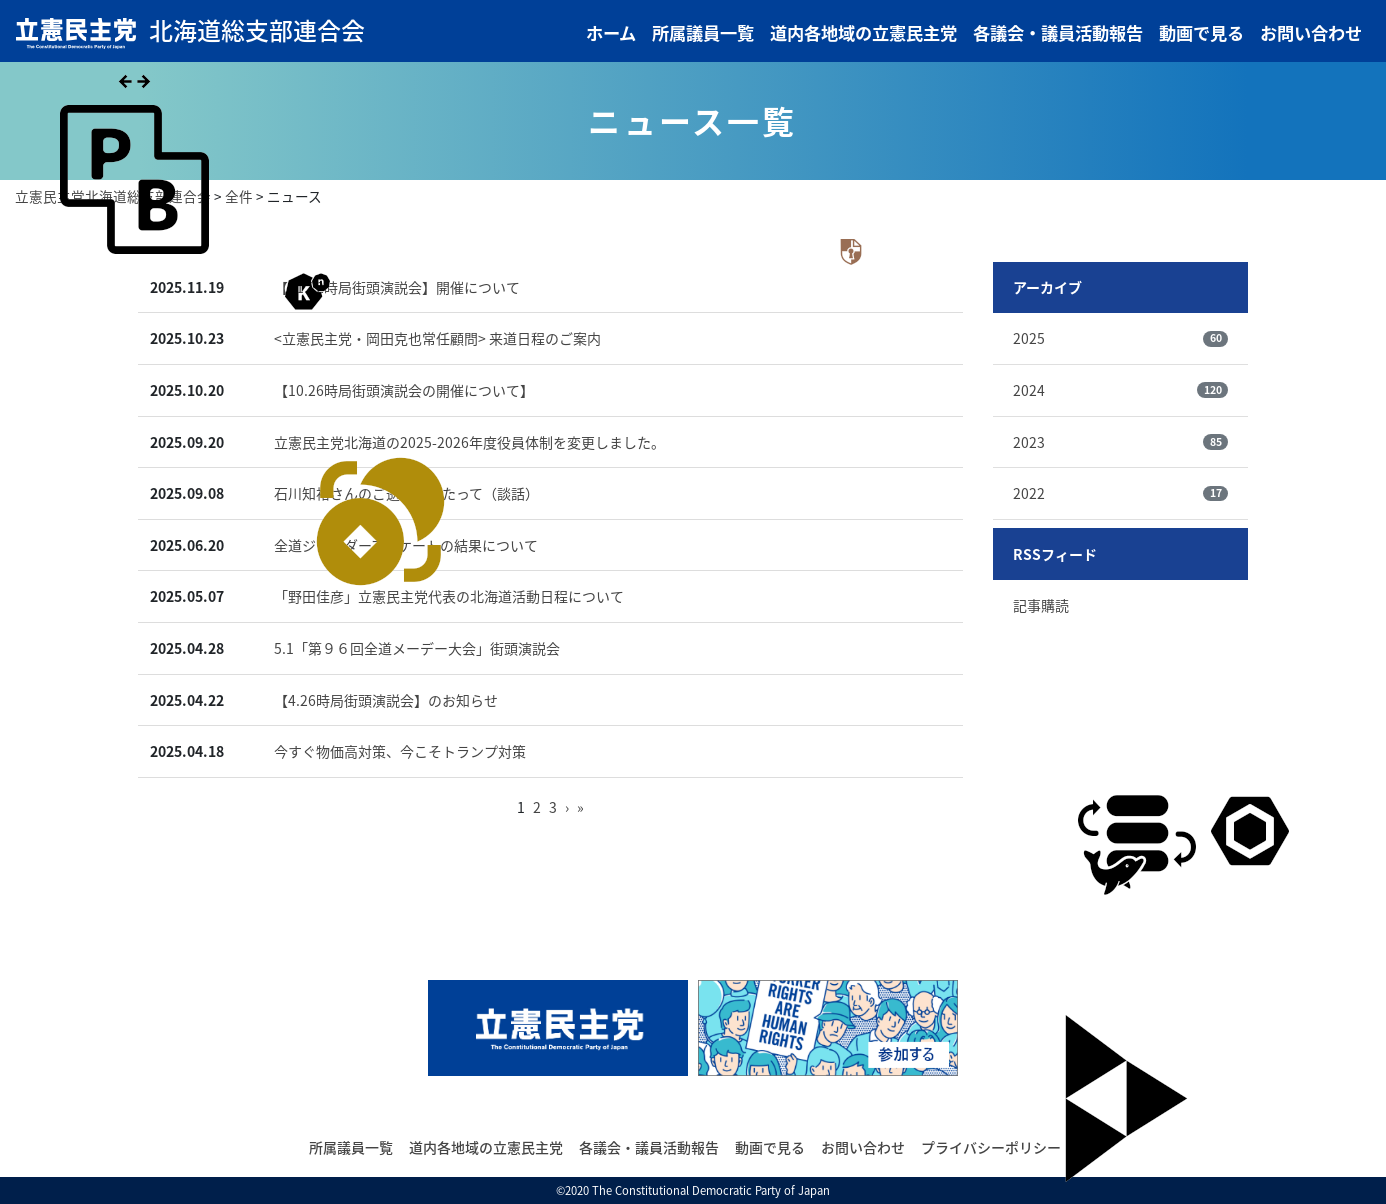 This screenshot has width=1386, height=1204. Describe the element at coordinates (307, 291) in the screenshot. I see `knative serverless platform logo` at that location.